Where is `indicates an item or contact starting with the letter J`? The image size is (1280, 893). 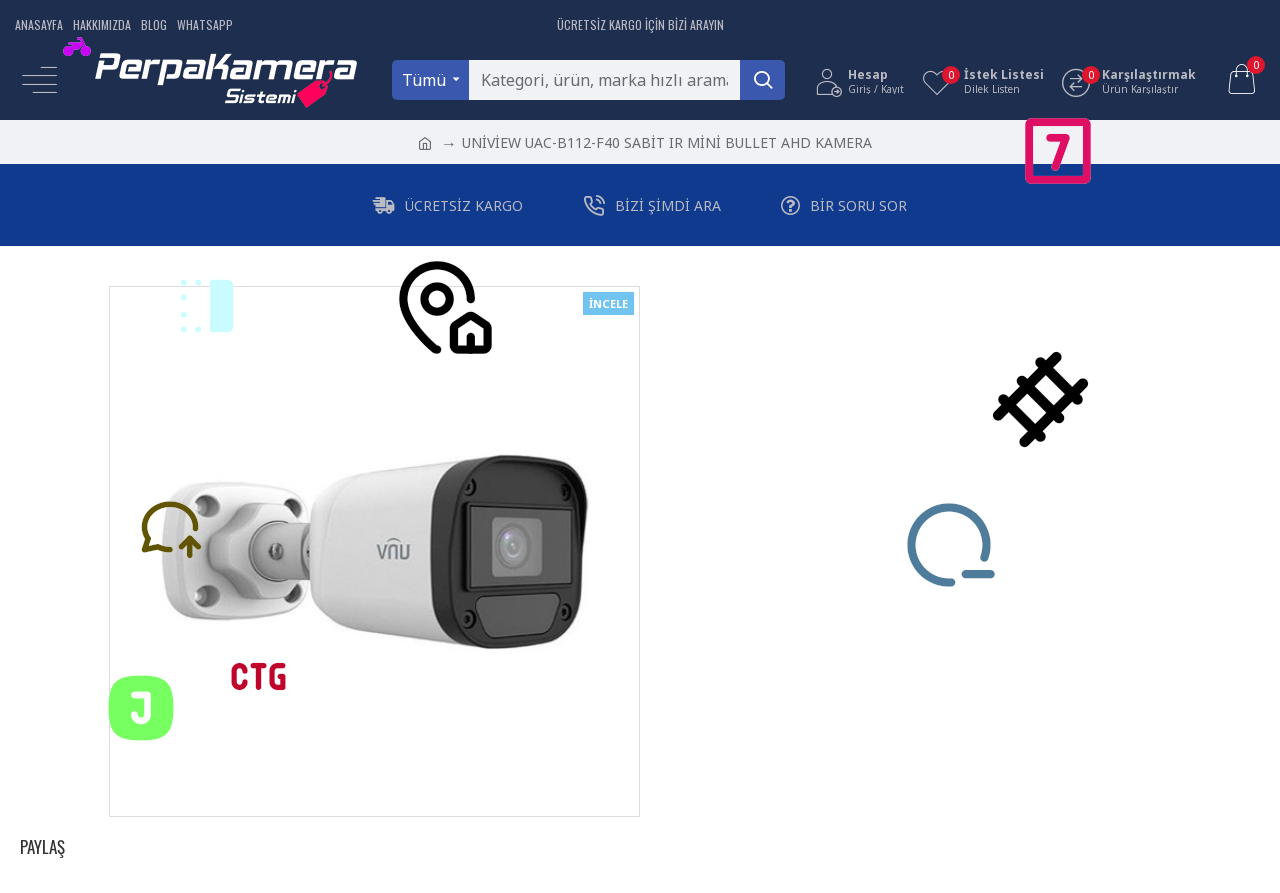 indicates an item or contact starting with the letter J is located at coordinates (141, 708).